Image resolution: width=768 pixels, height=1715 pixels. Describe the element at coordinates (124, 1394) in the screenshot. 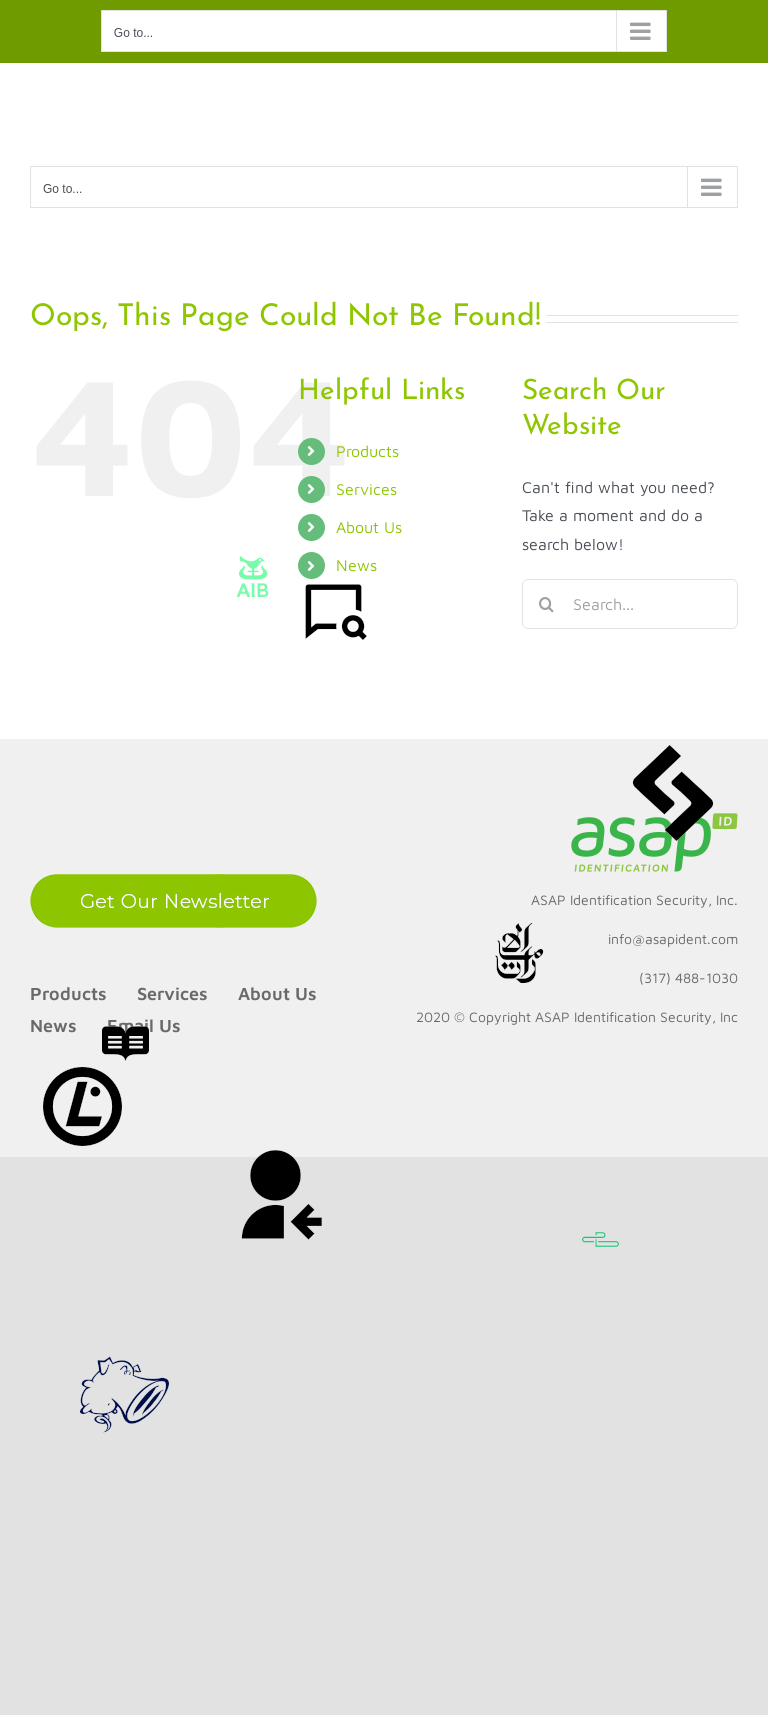

I see `snort network intrusion detection system logo` at that location.